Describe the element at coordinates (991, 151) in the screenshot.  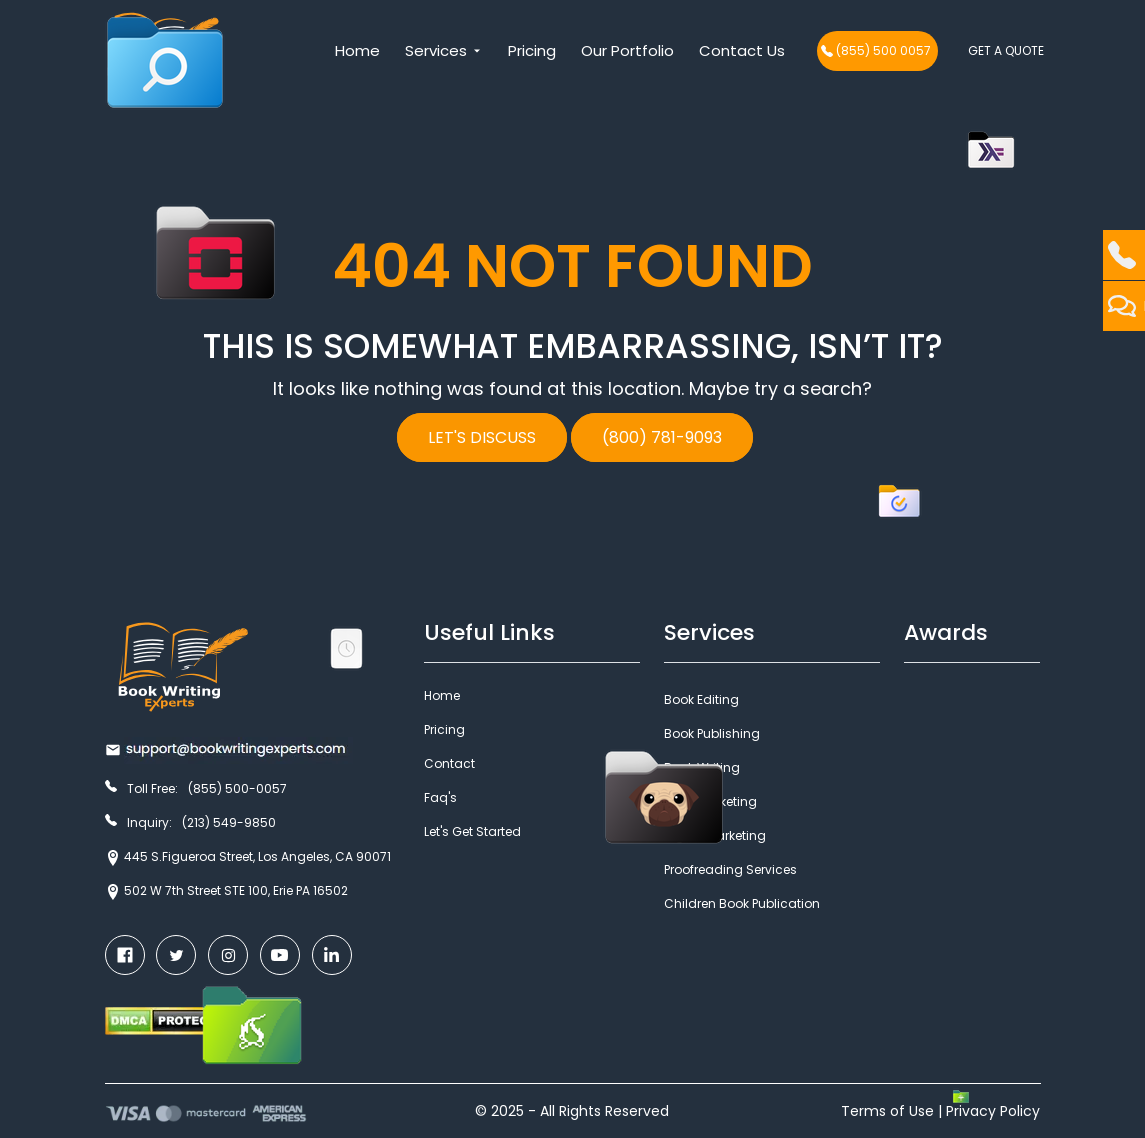
I see `open folder containing haskell project files` at that location.